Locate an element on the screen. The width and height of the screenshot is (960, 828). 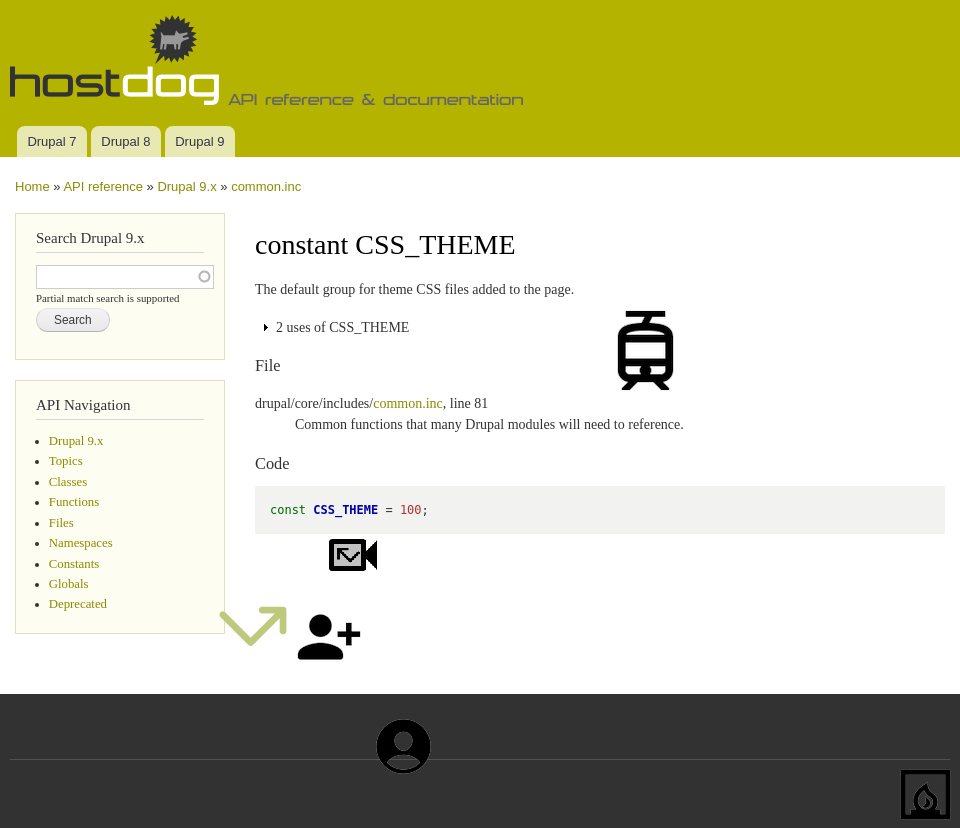
access fireplace or heating controls is located at coordinates (925, 794).